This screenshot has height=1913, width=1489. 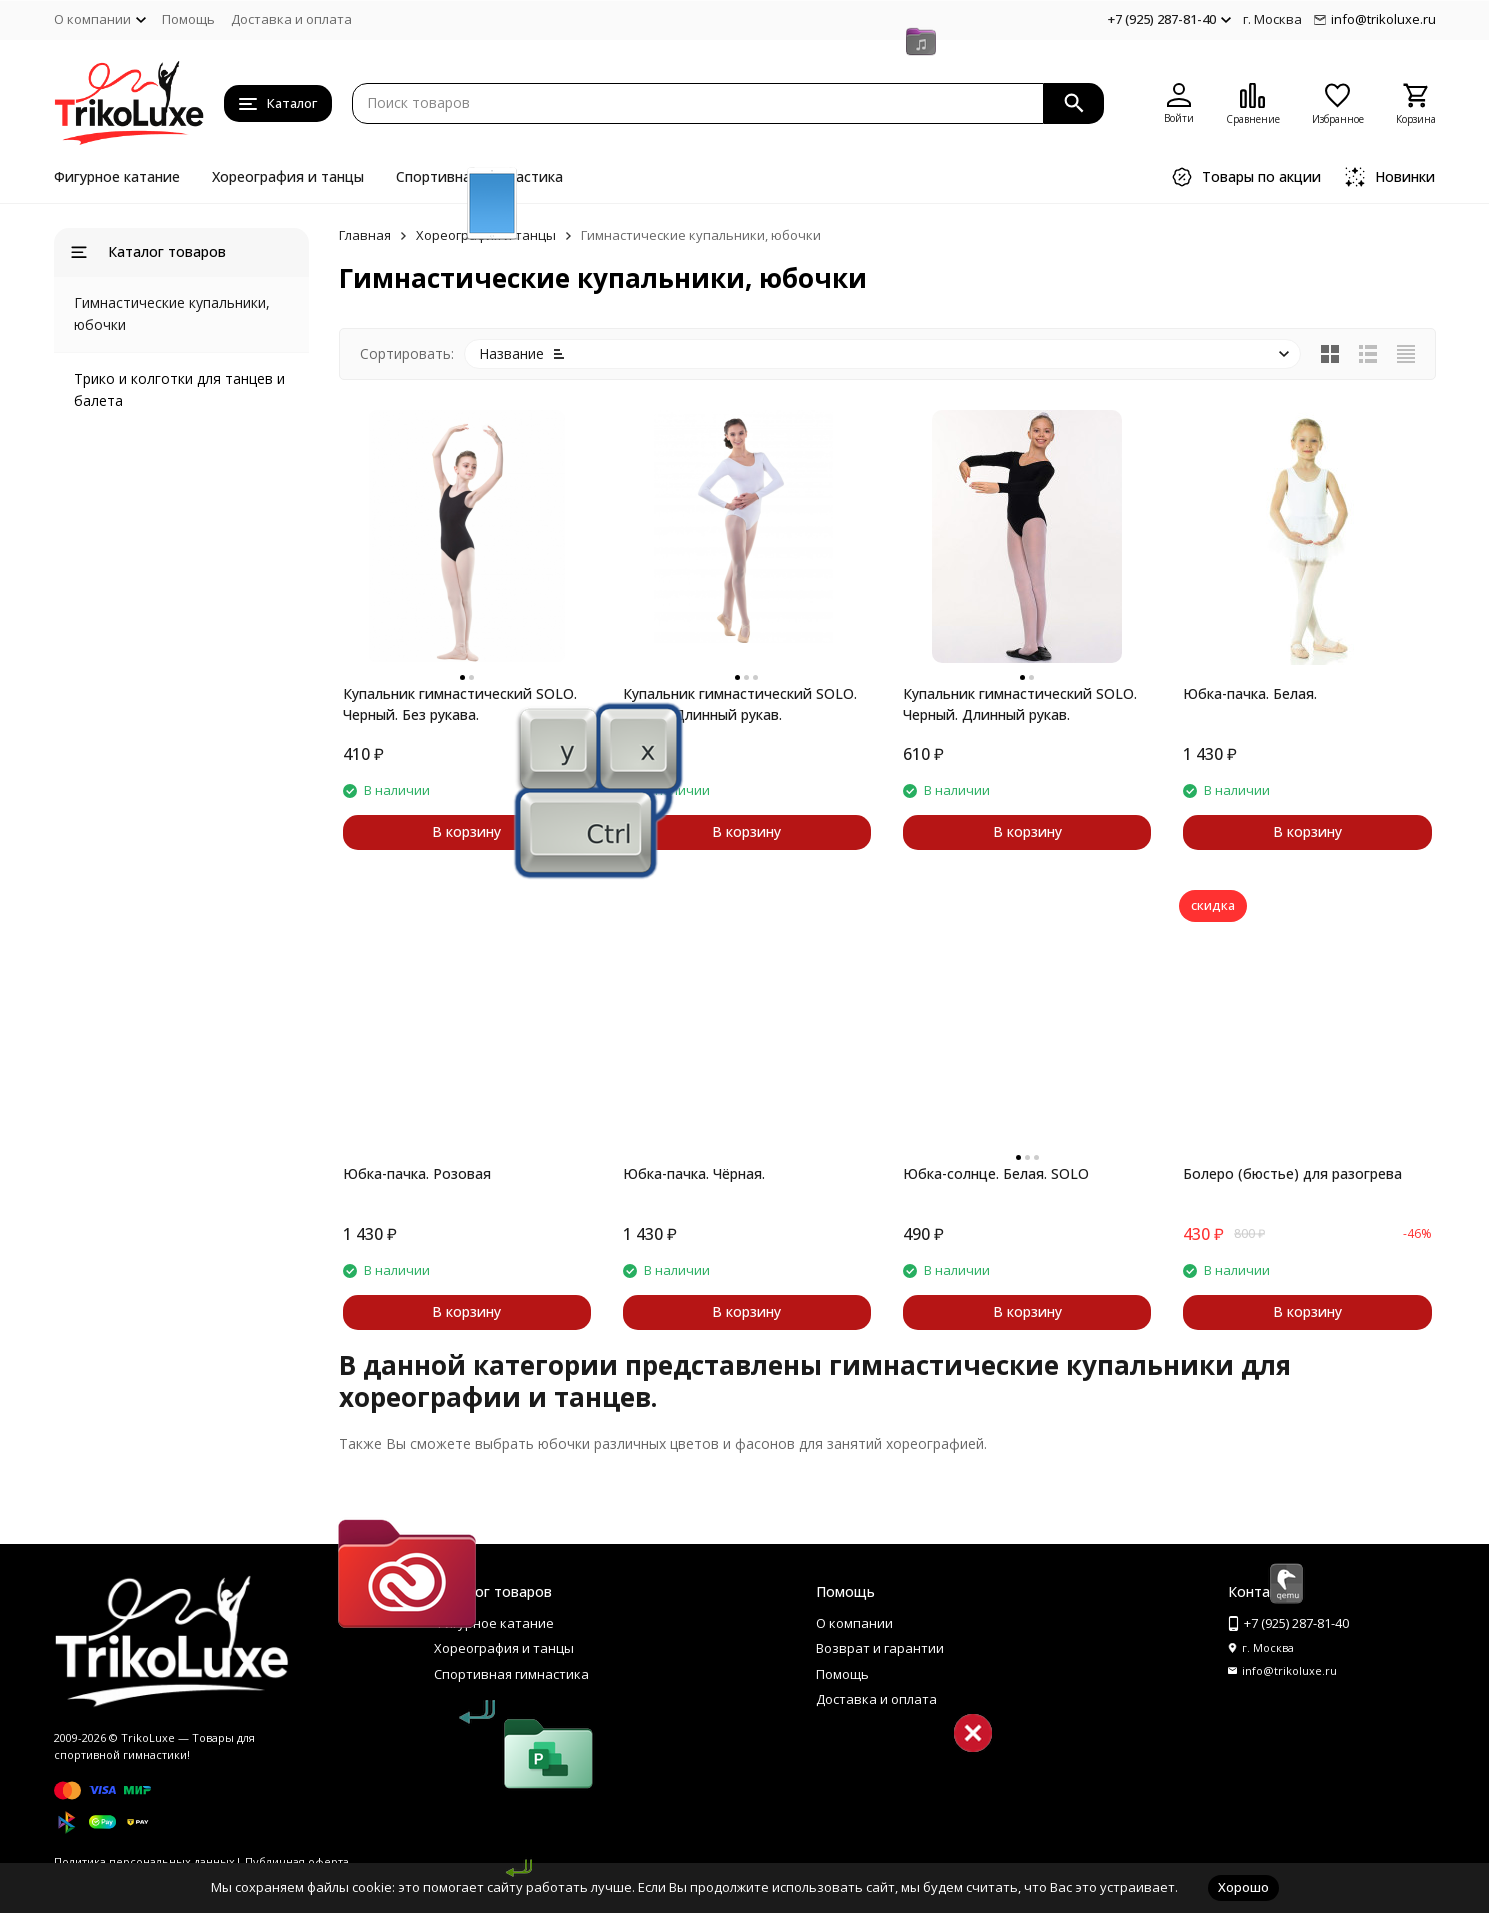 What do you see at coordinates (492, 204) in the screenshot?
I see `iPad device with cellular connectivity` at bounding box center [492, 204].